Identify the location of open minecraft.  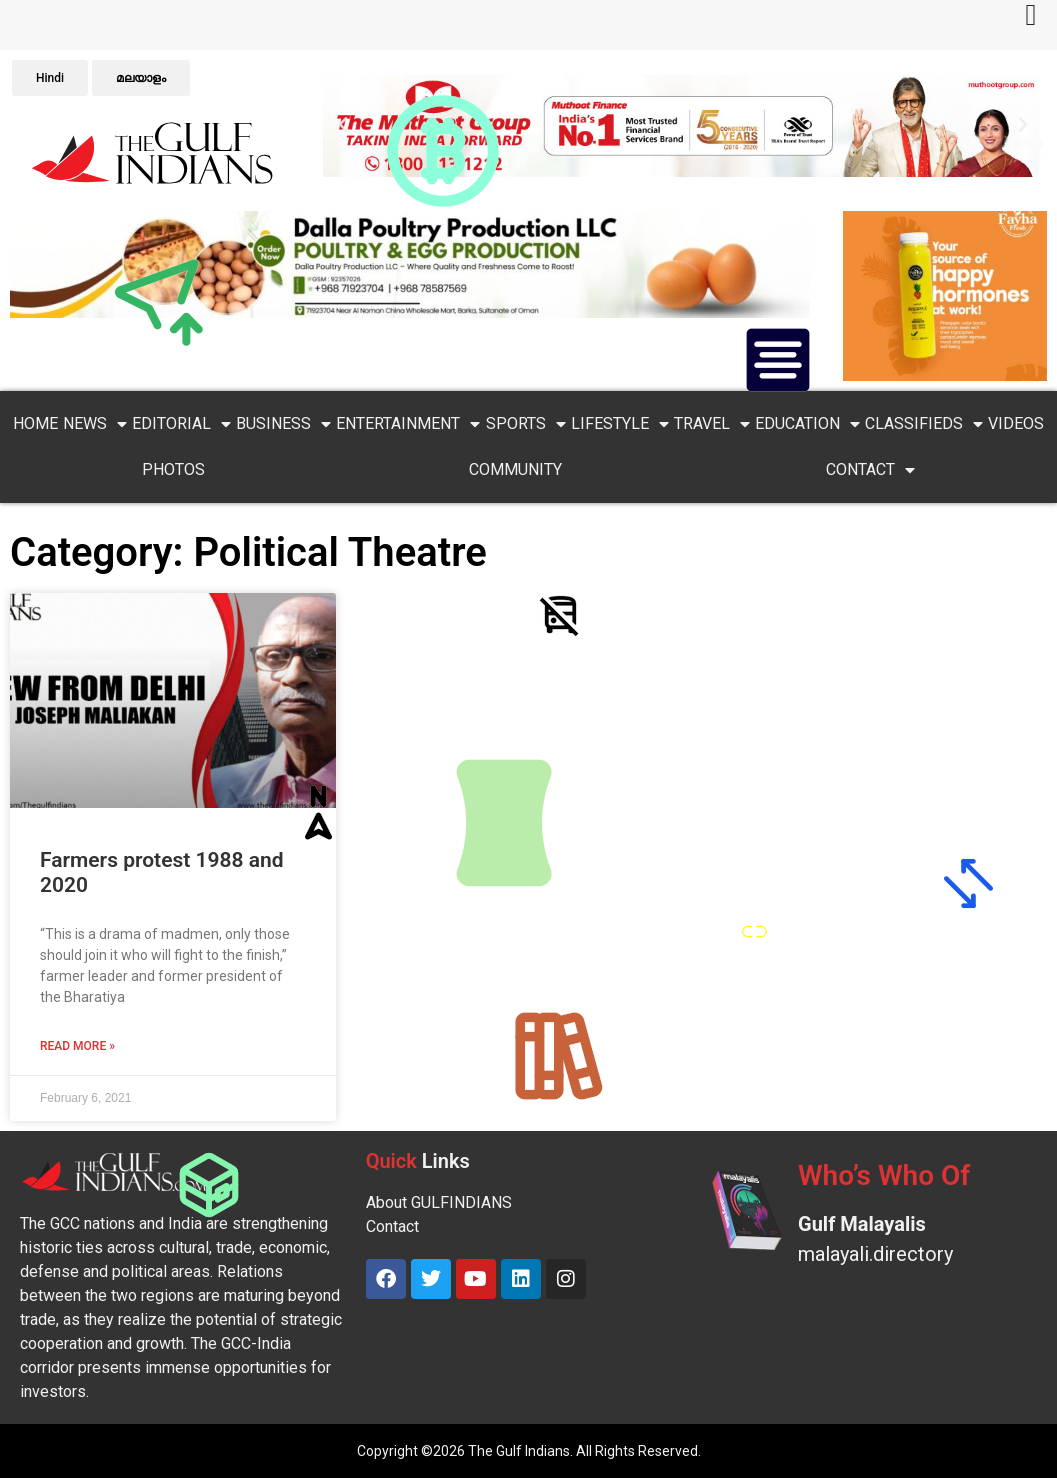
(209, 1185).